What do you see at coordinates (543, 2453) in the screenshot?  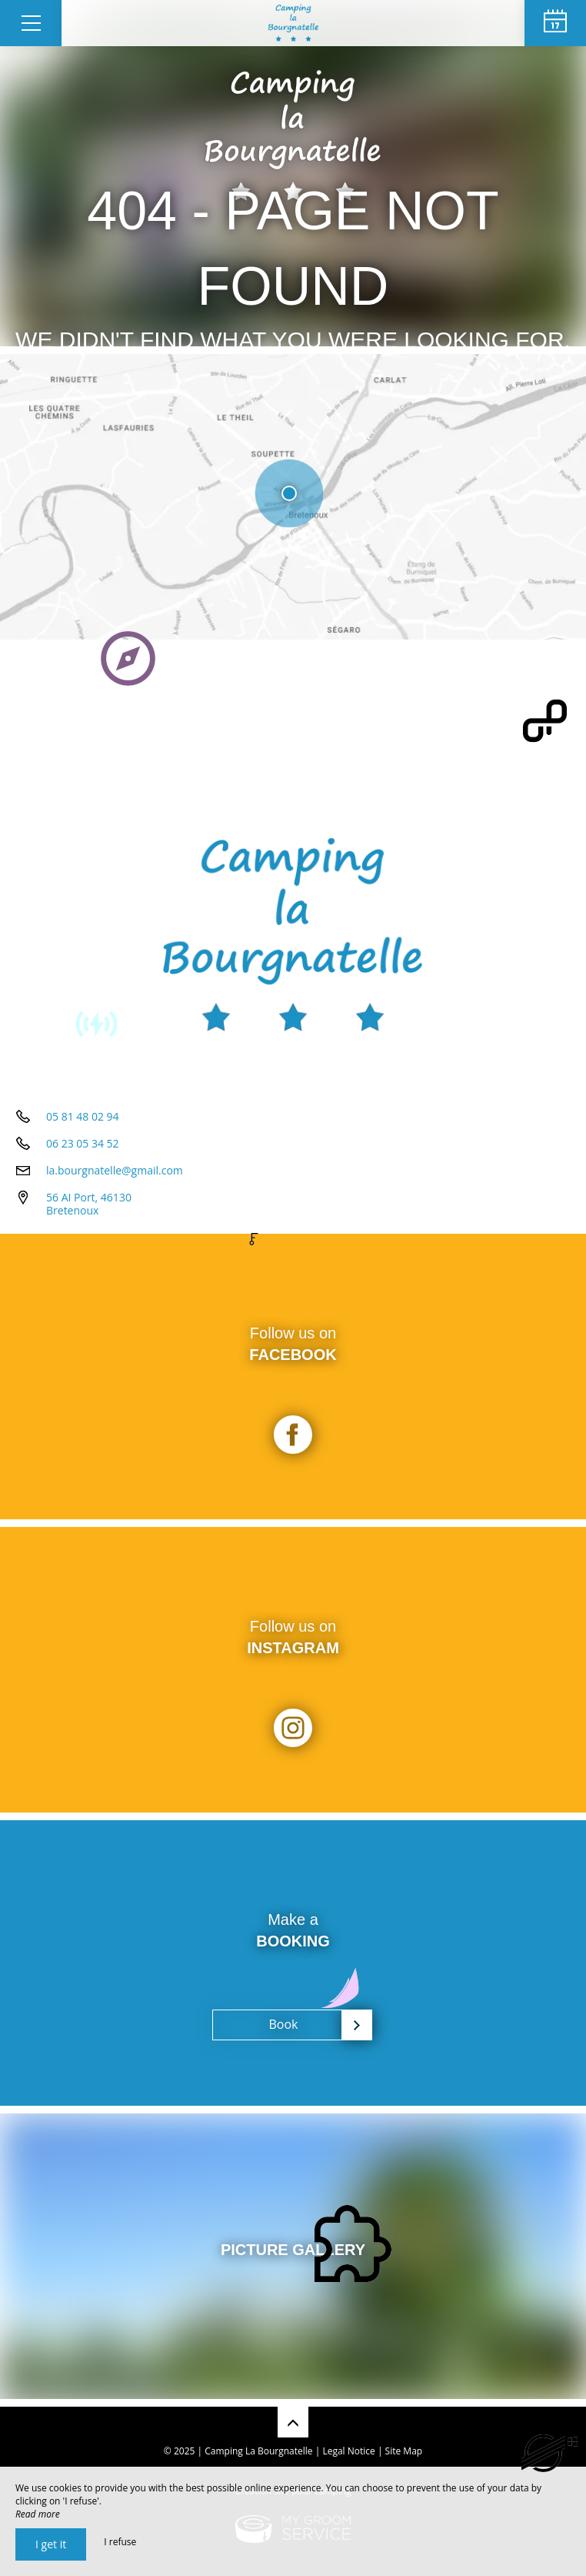 I see `stellar cryptocurrency logo` at bounding box center [543, 2453].